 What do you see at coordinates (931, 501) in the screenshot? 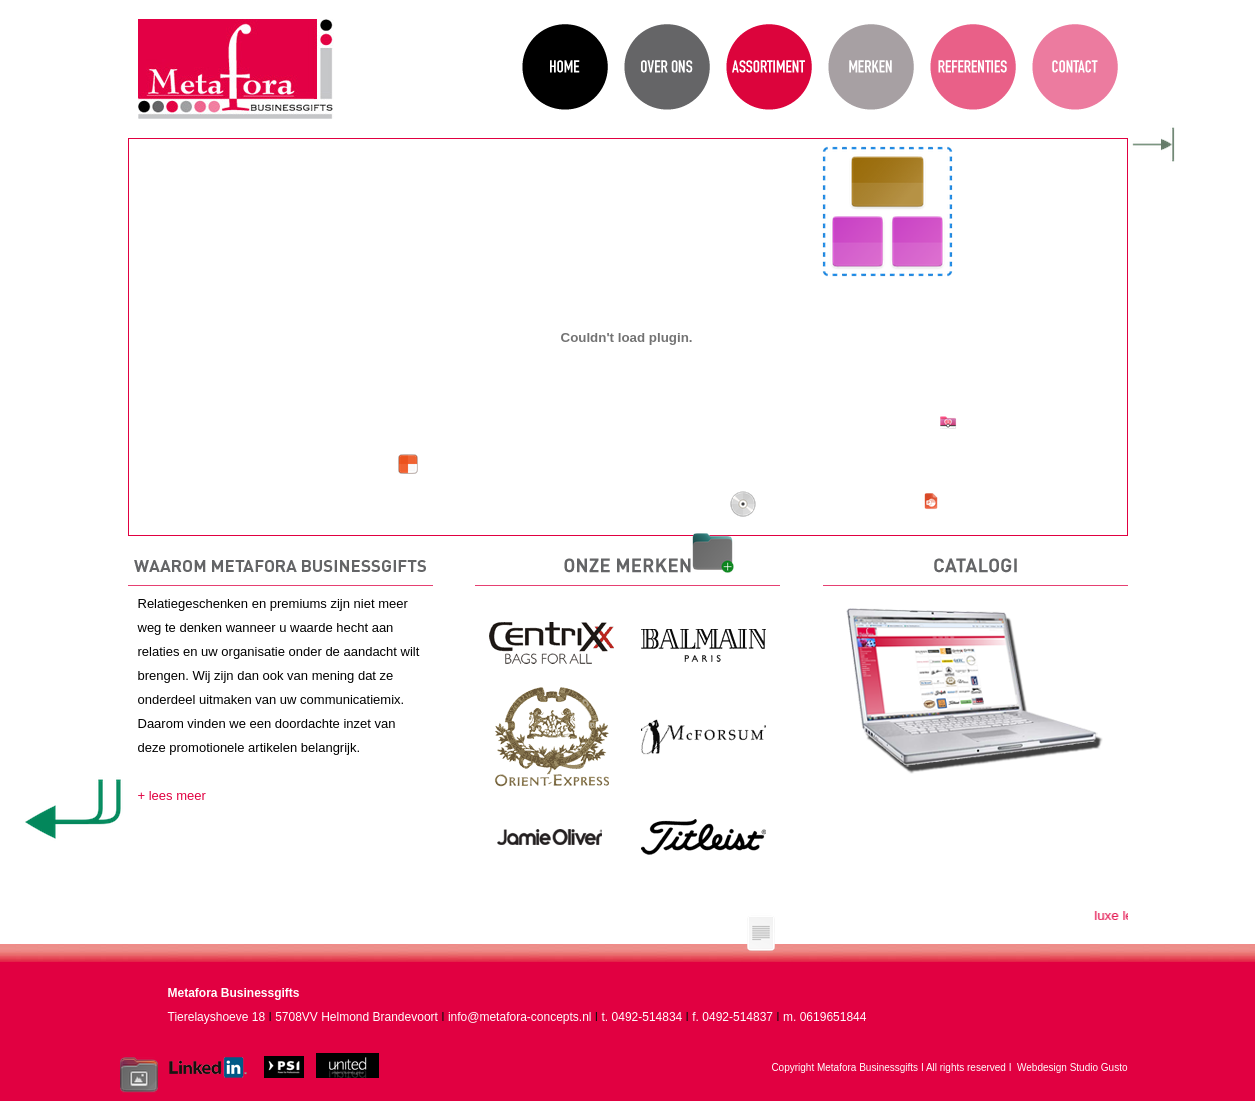
I see `a microsoft powerpoint file` at bounding box center [931, 501].